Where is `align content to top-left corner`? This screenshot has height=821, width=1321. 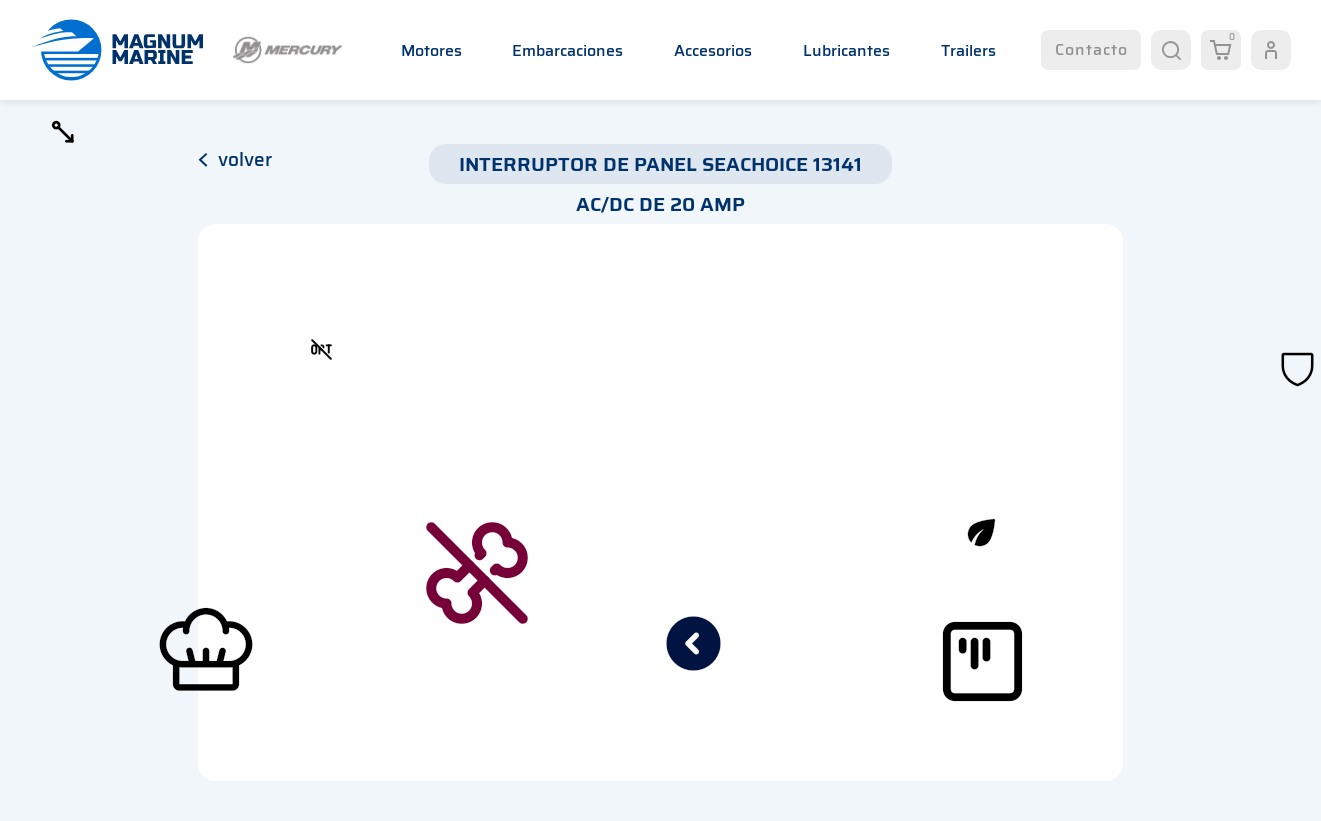 align content to top-left corner is located at coordinates (982, 661).